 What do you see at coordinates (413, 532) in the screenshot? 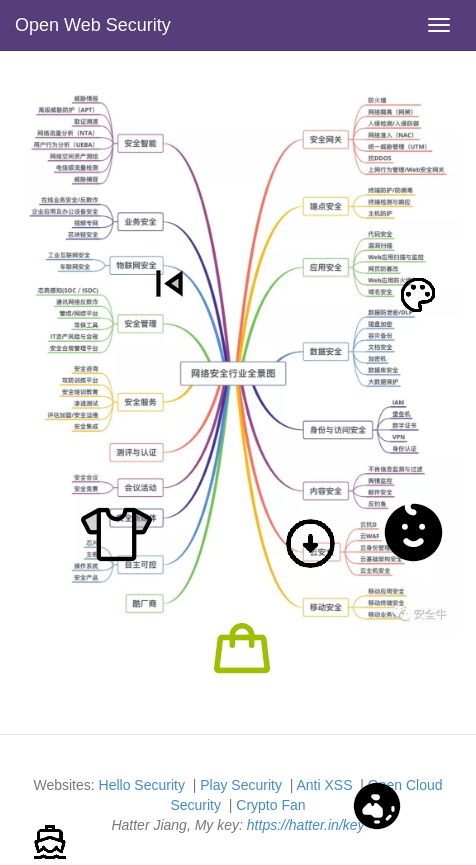
I see `switch to kids mode or child-friendly content` at bounding box center [413, 532].